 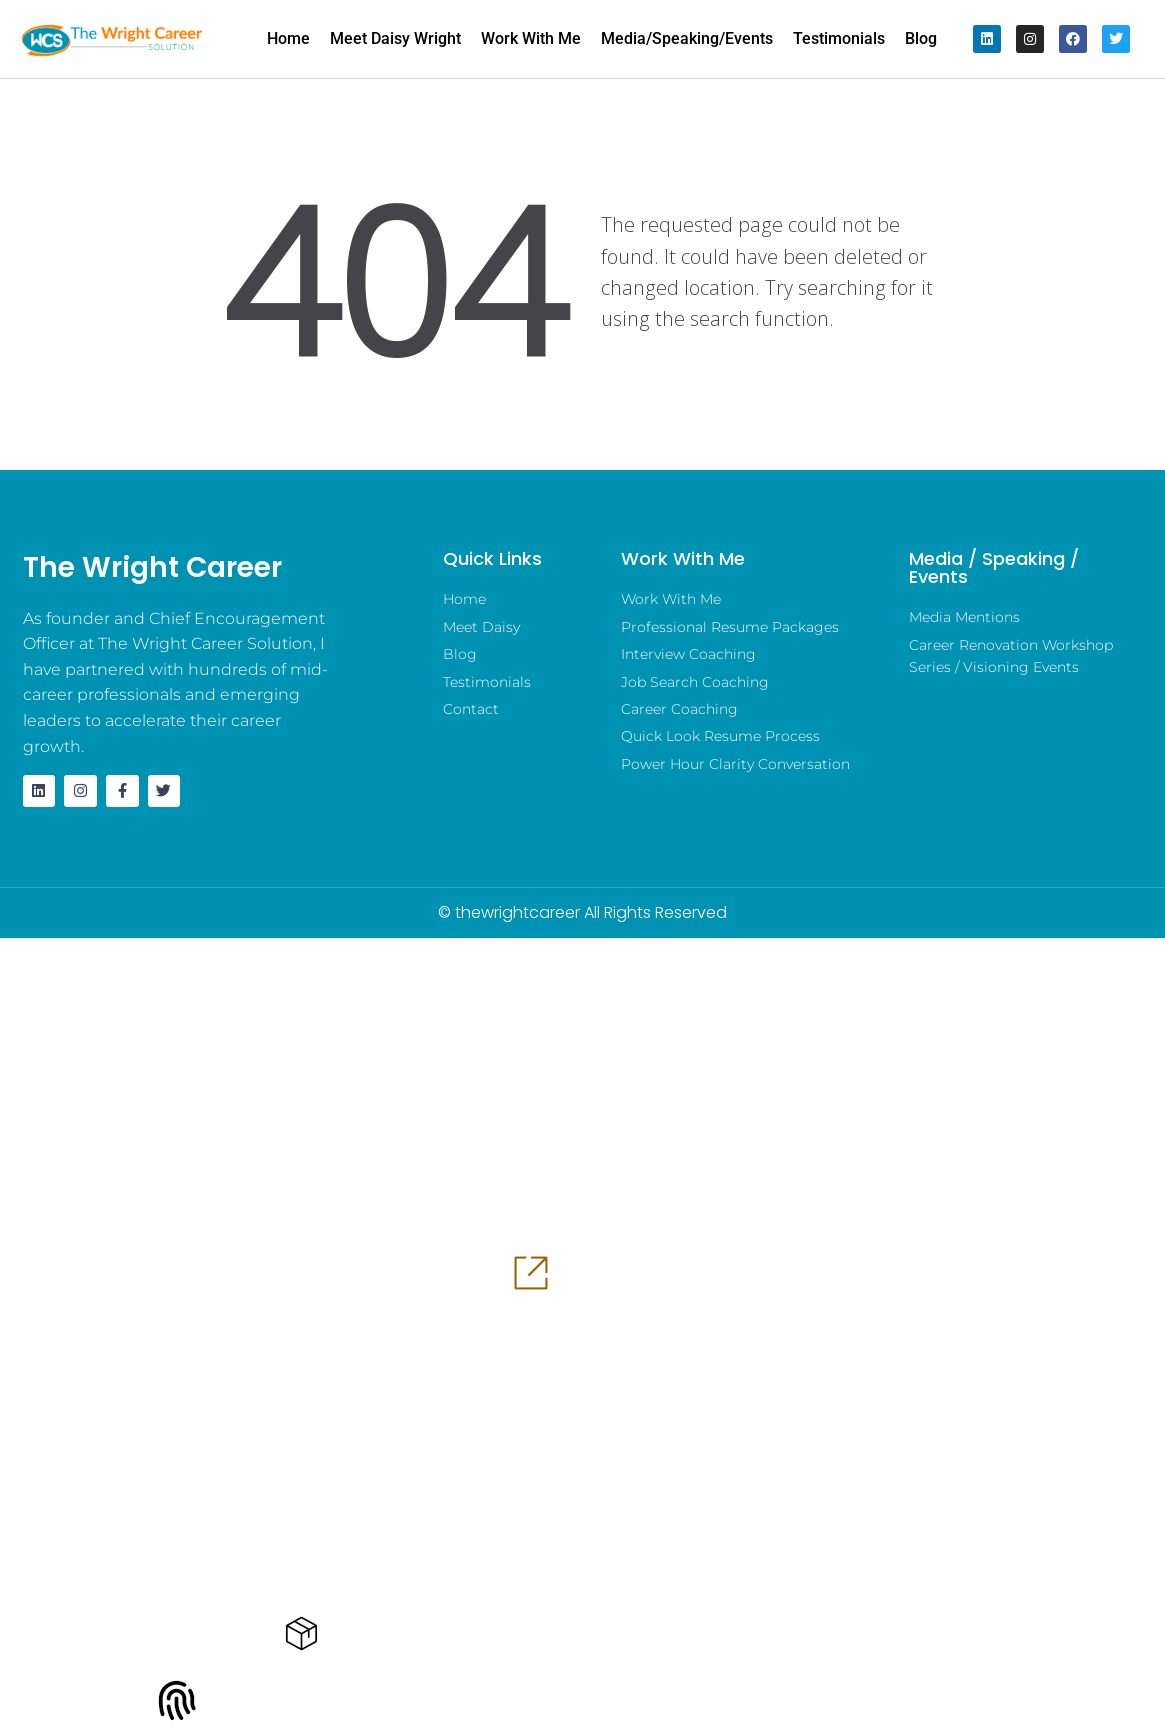 What do you see at coordinates (176, 1700) in the screenshot?
I see `enable biometric authentication` at bounding box center [176, 1700].